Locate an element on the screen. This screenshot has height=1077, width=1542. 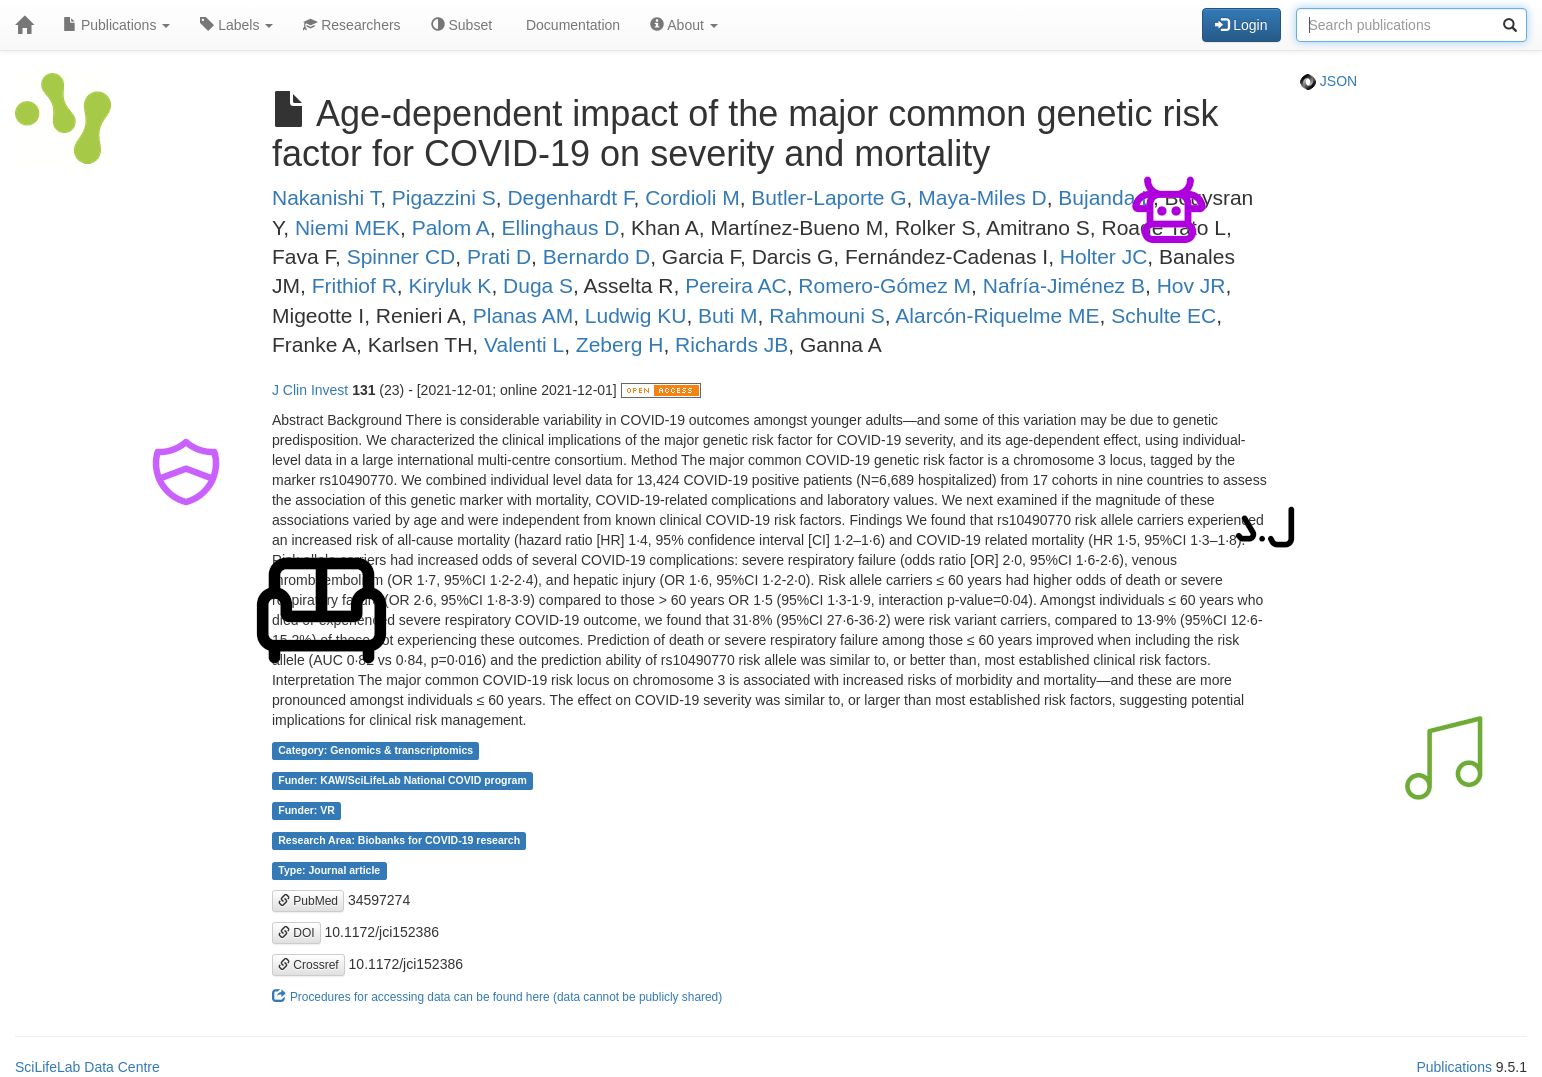
represents Libyan dinar currency is located at coordinates (1265, 530).